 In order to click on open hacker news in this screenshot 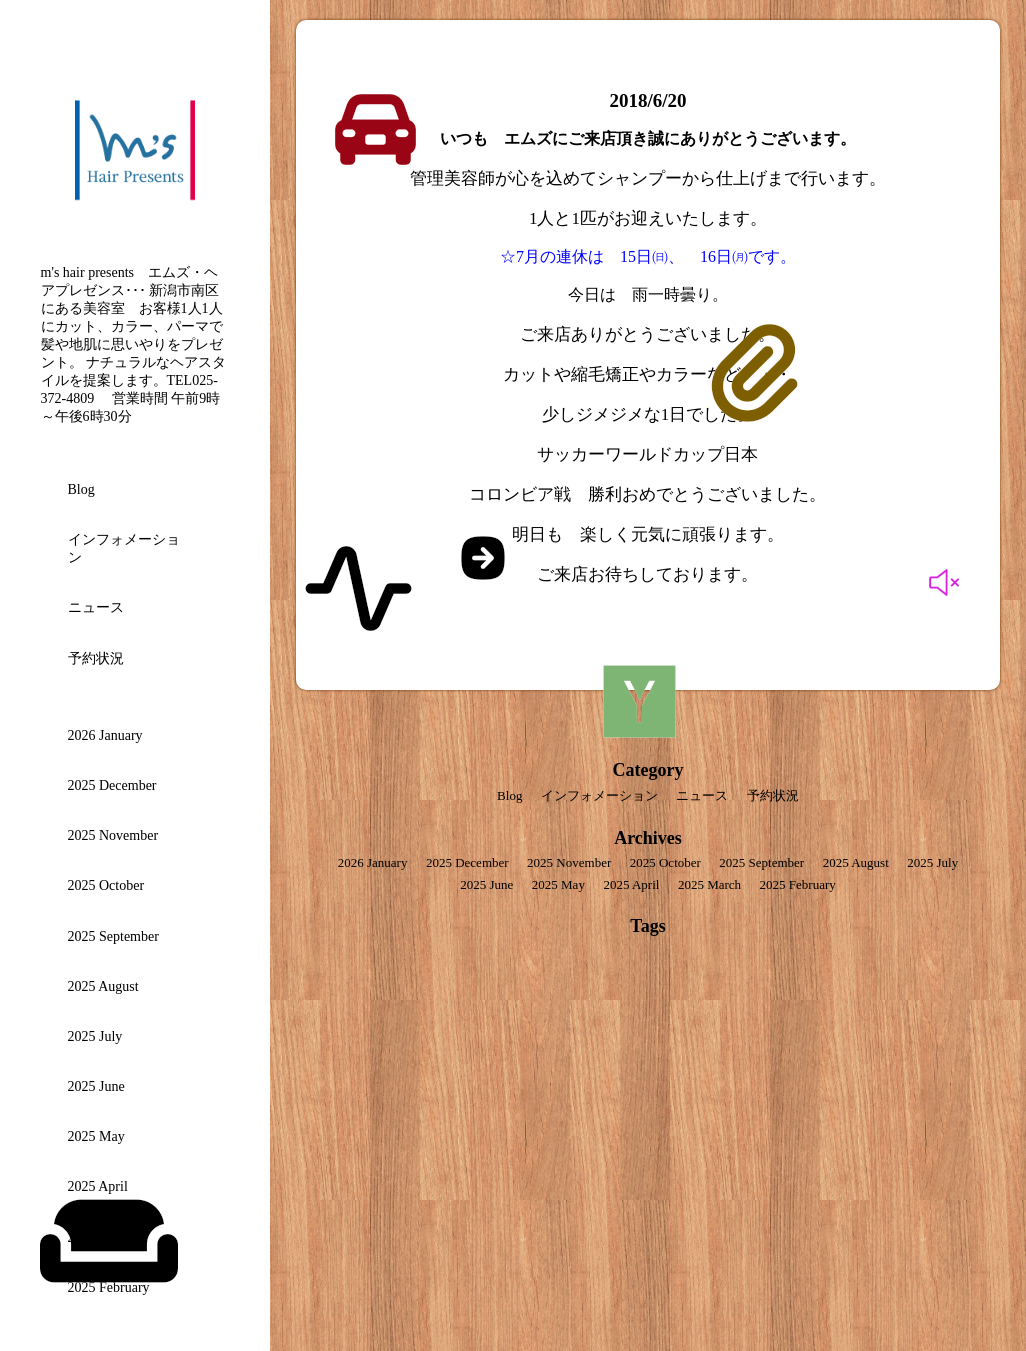, I will do `click(639, 701)`.